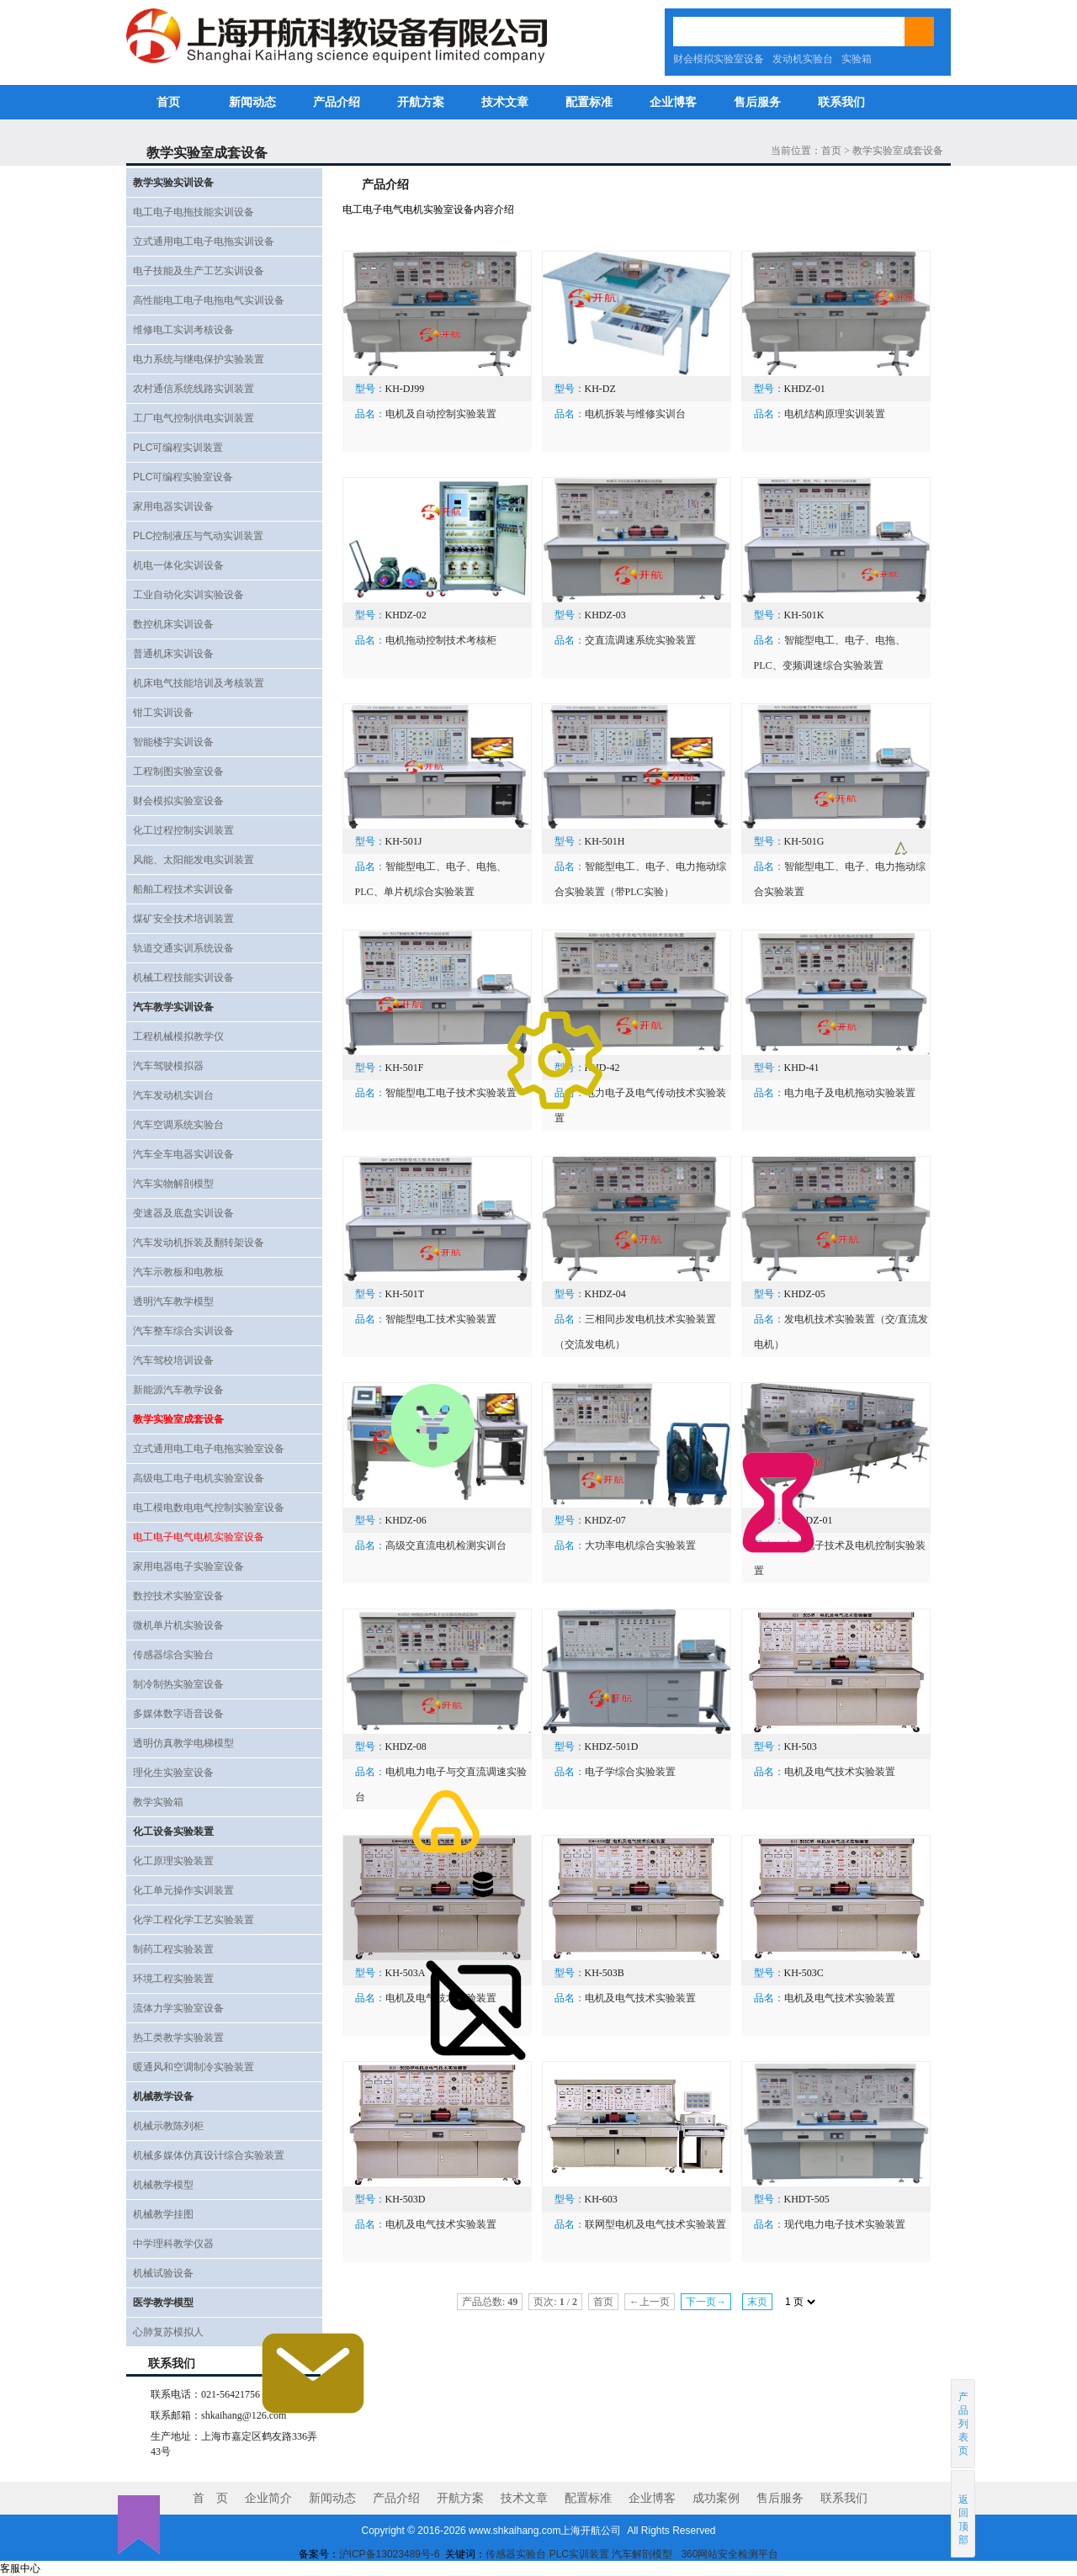 The height and width of the screenshot is (2576, 1077). Describe the element at coordinates (554, 1060) in the screenshot. I see `access app settings` at that location.